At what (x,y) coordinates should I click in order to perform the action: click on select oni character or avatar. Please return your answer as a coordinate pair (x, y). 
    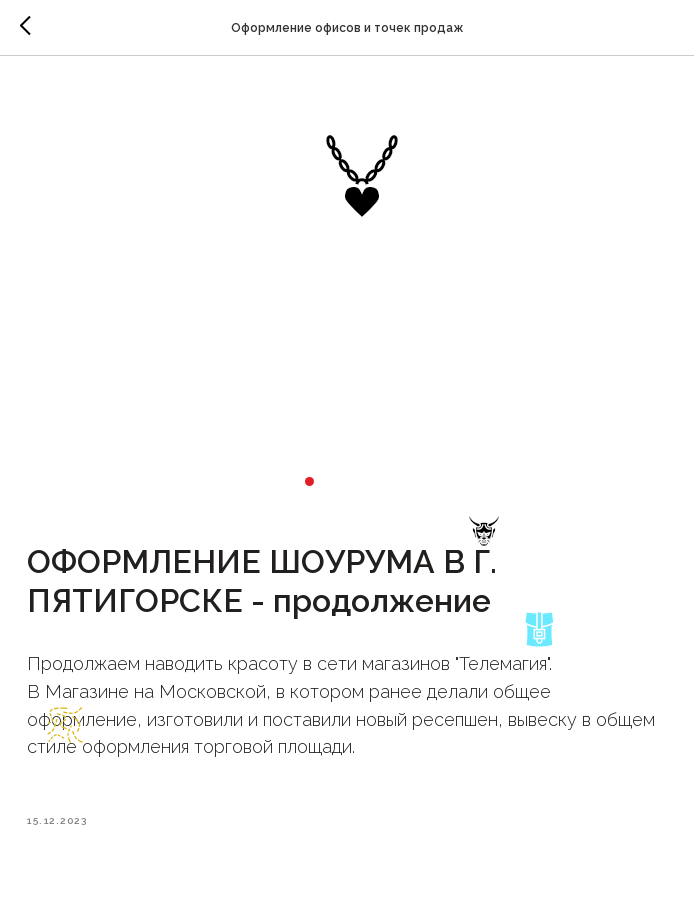
    Looking at the image, I should click on (484, 531).